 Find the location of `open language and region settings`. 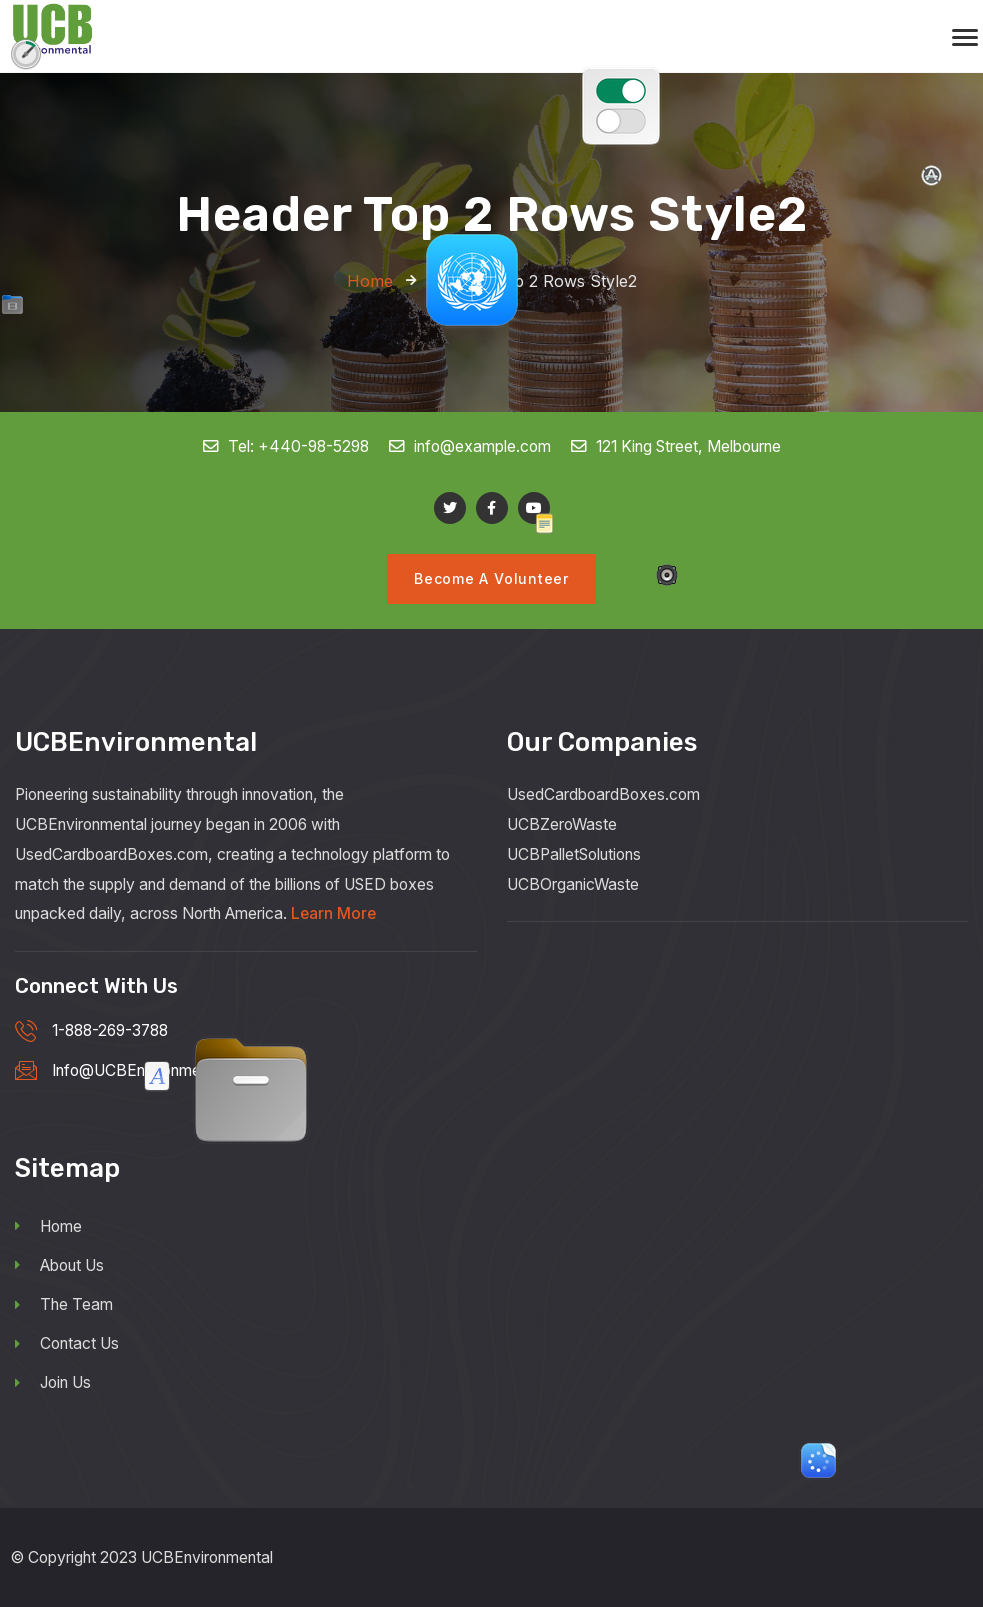

open language and region settings is located at coordinates (472, 280).